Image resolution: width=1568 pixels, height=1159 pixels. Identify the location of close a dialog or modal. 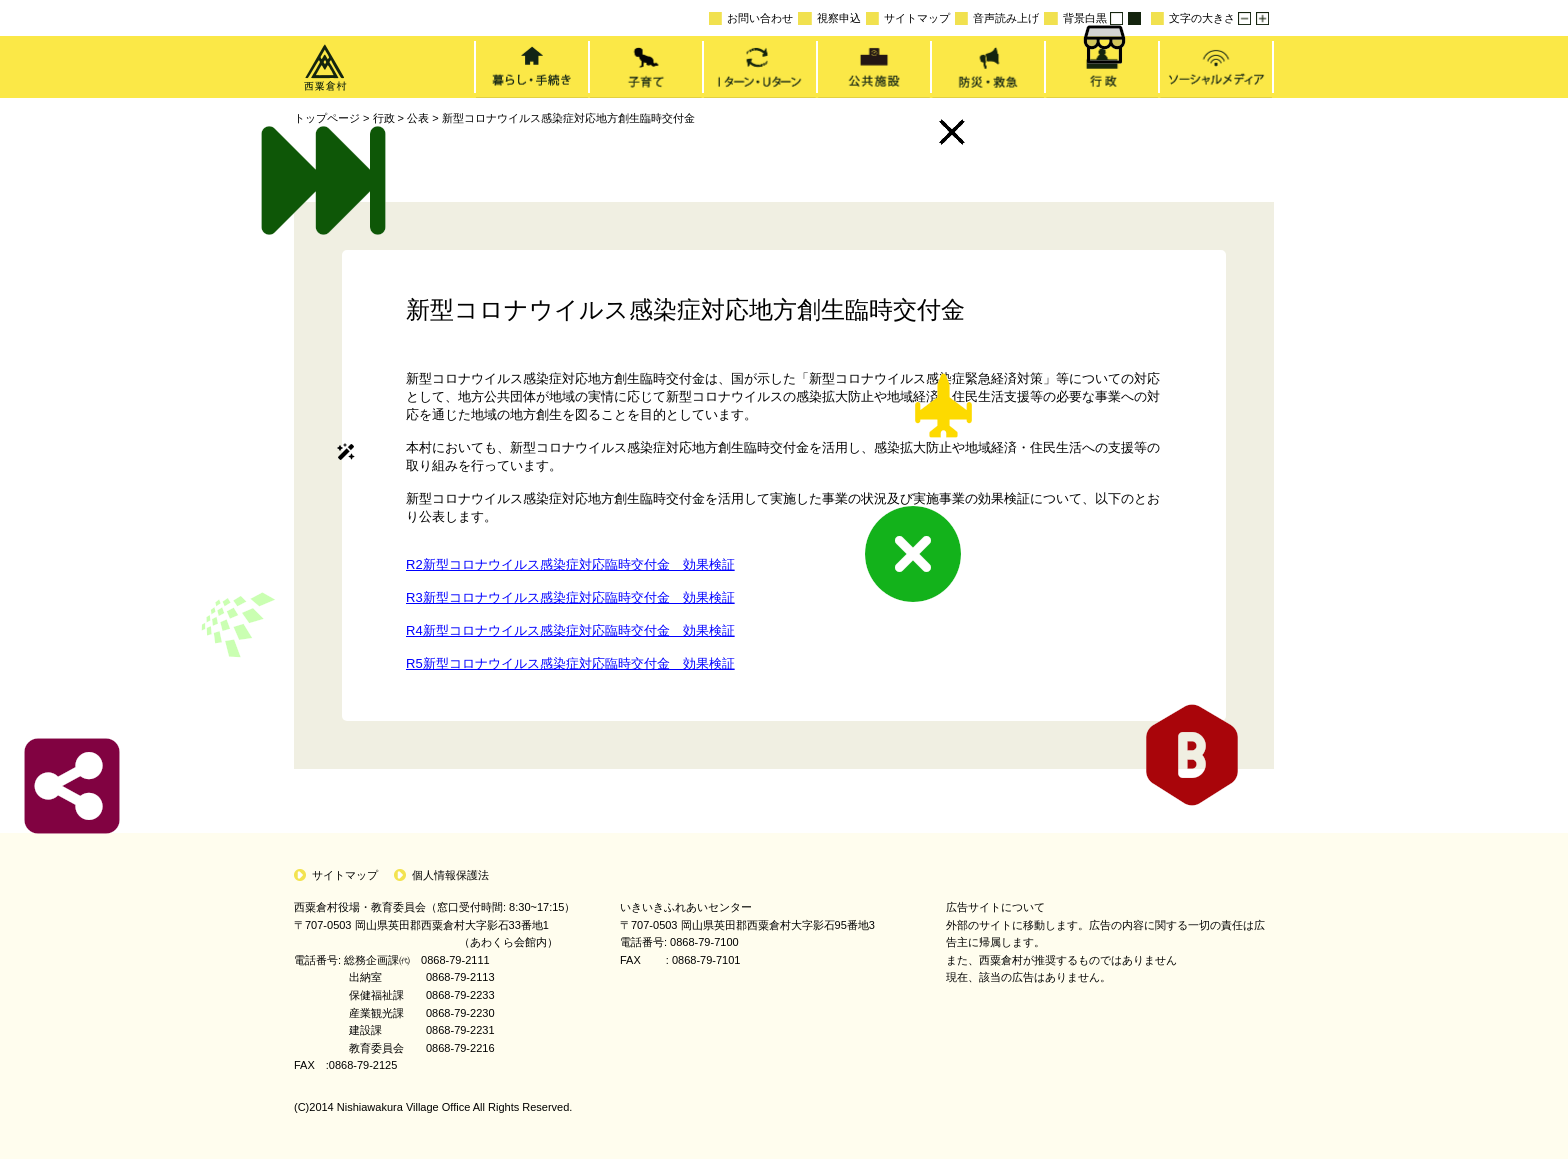
(952, 132).